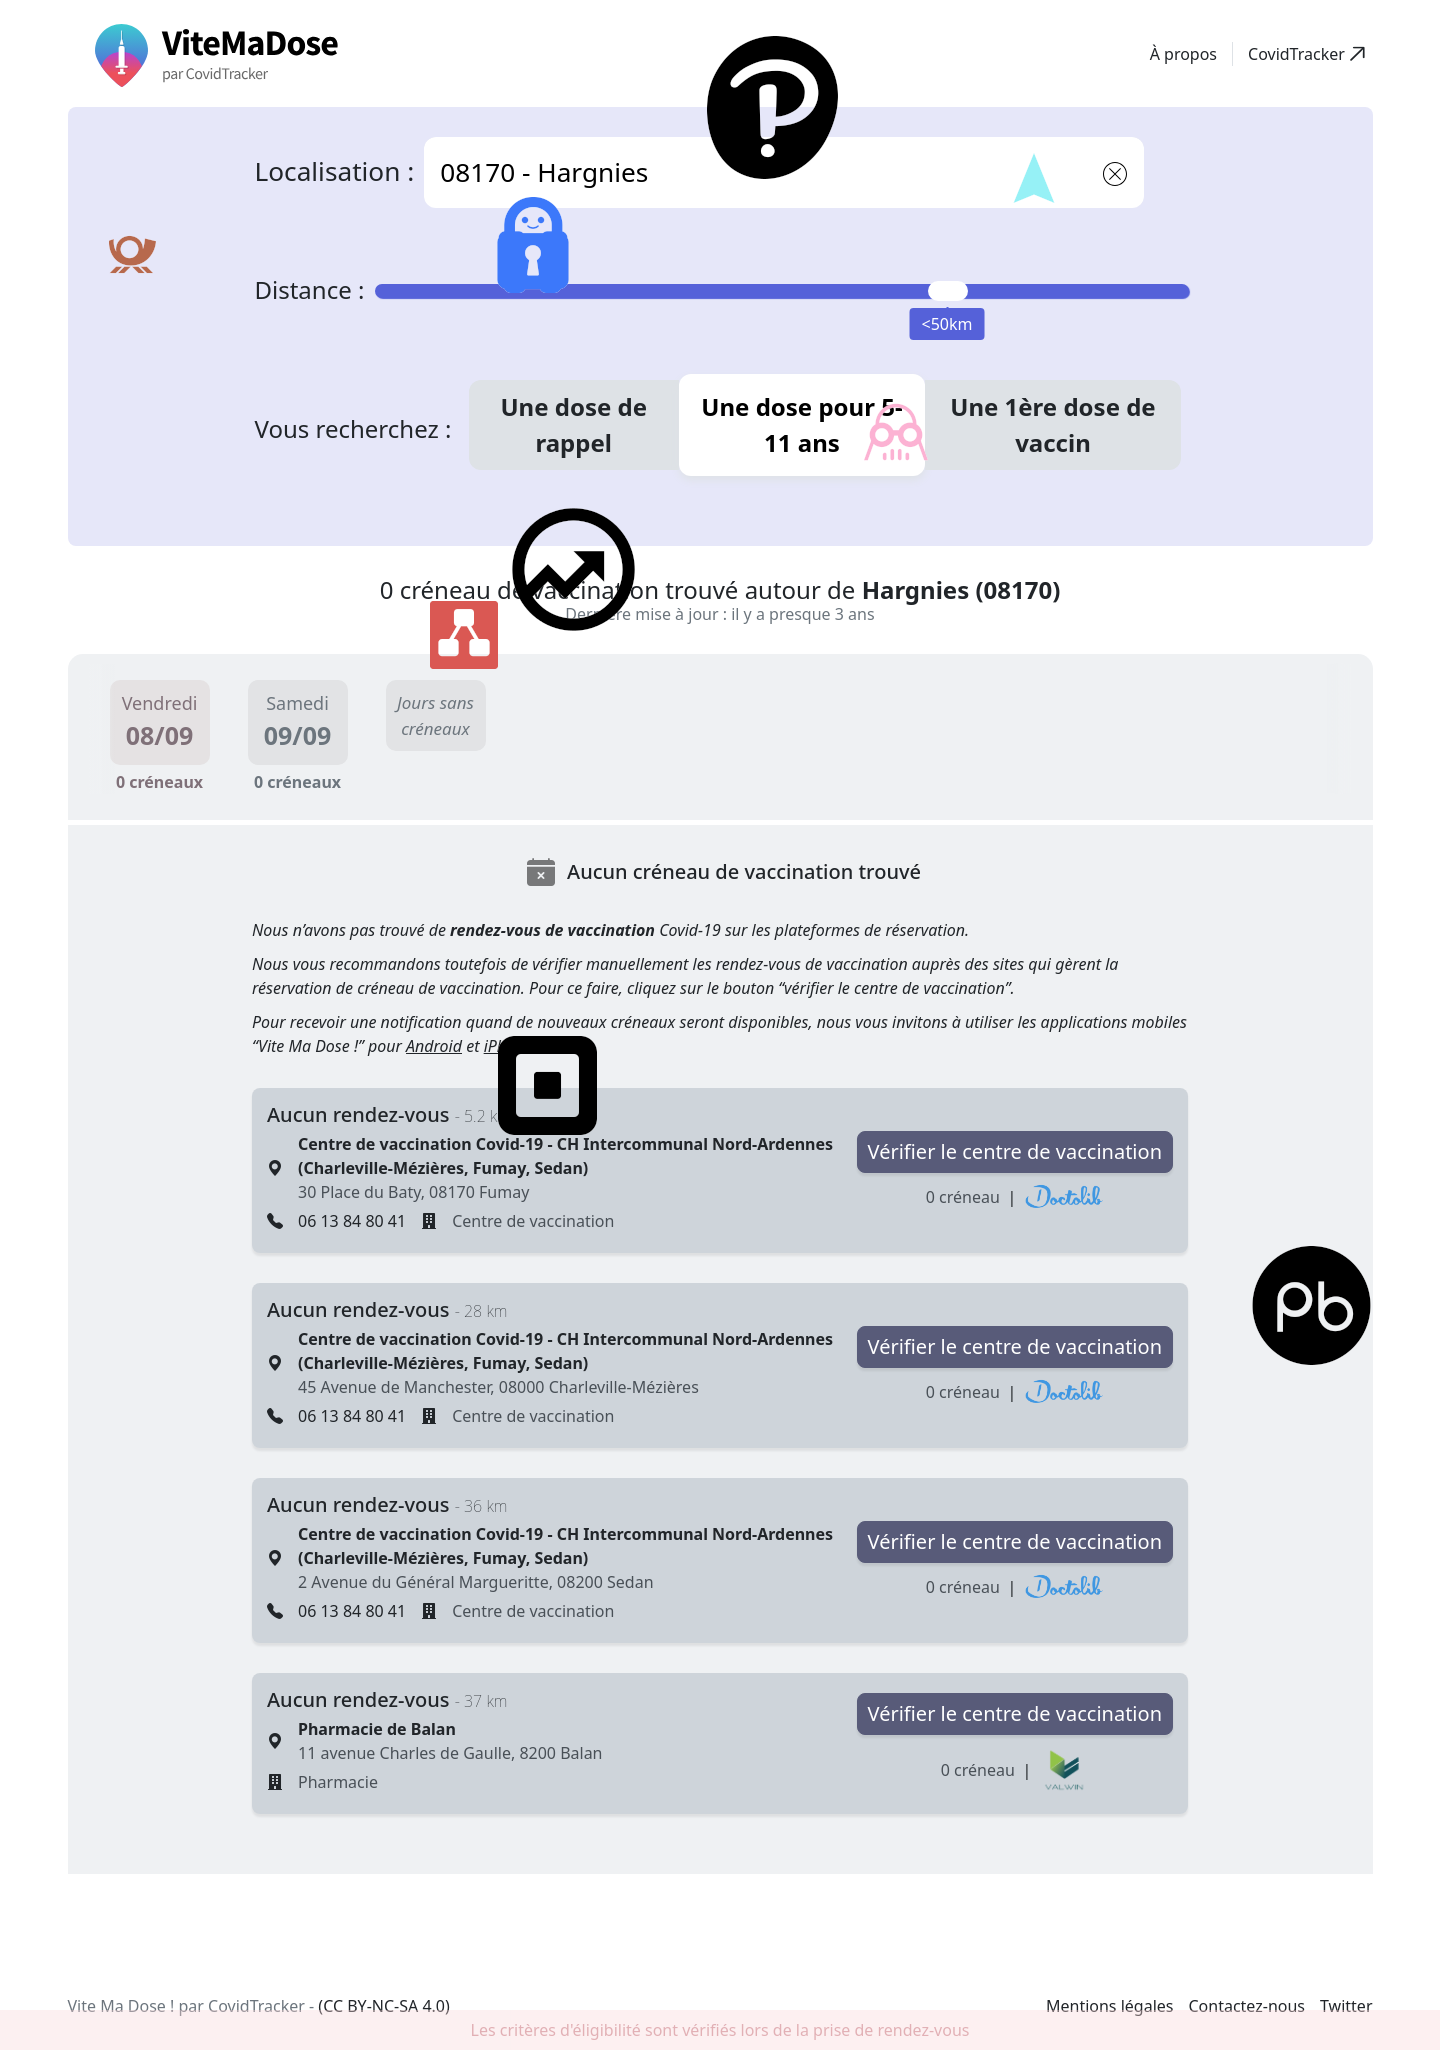 The width and height of the screenshot is (1440, 2050). Describe the element at coordinates (533, 245) in the screenshot. I see `open private internet access vpn app` at that location.